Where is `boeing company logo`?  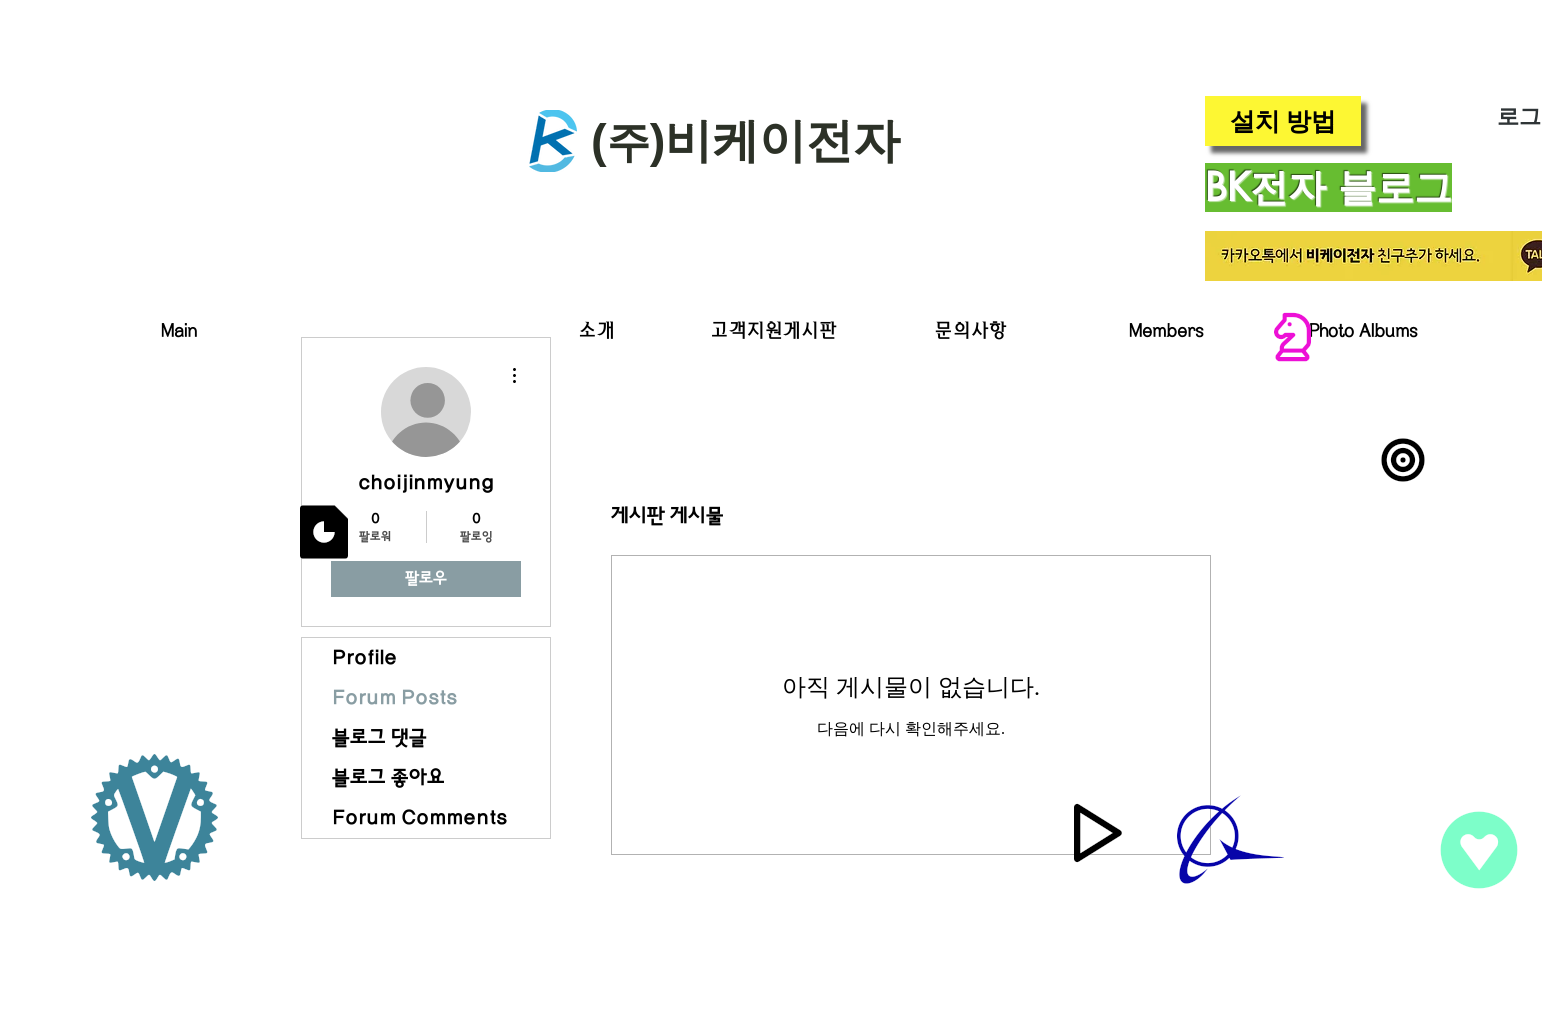
boeing company logo is located at coordinates (1230, 839).